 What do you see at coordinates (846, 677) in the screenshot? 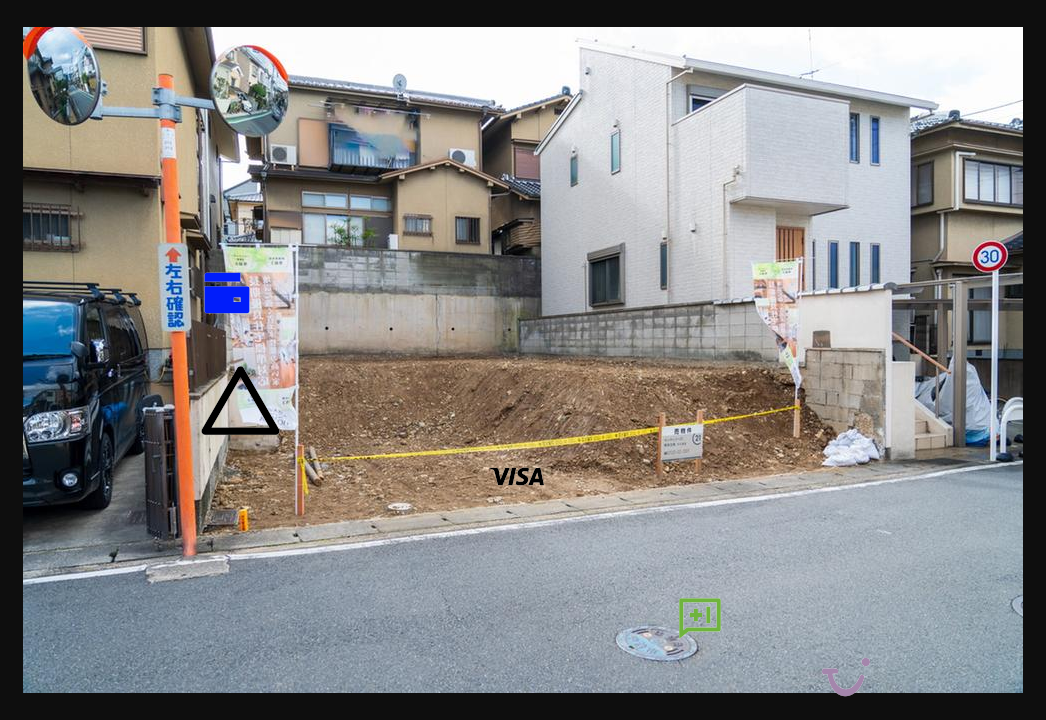
I see `TUI travel company logo` at bounding box center [846, 677].